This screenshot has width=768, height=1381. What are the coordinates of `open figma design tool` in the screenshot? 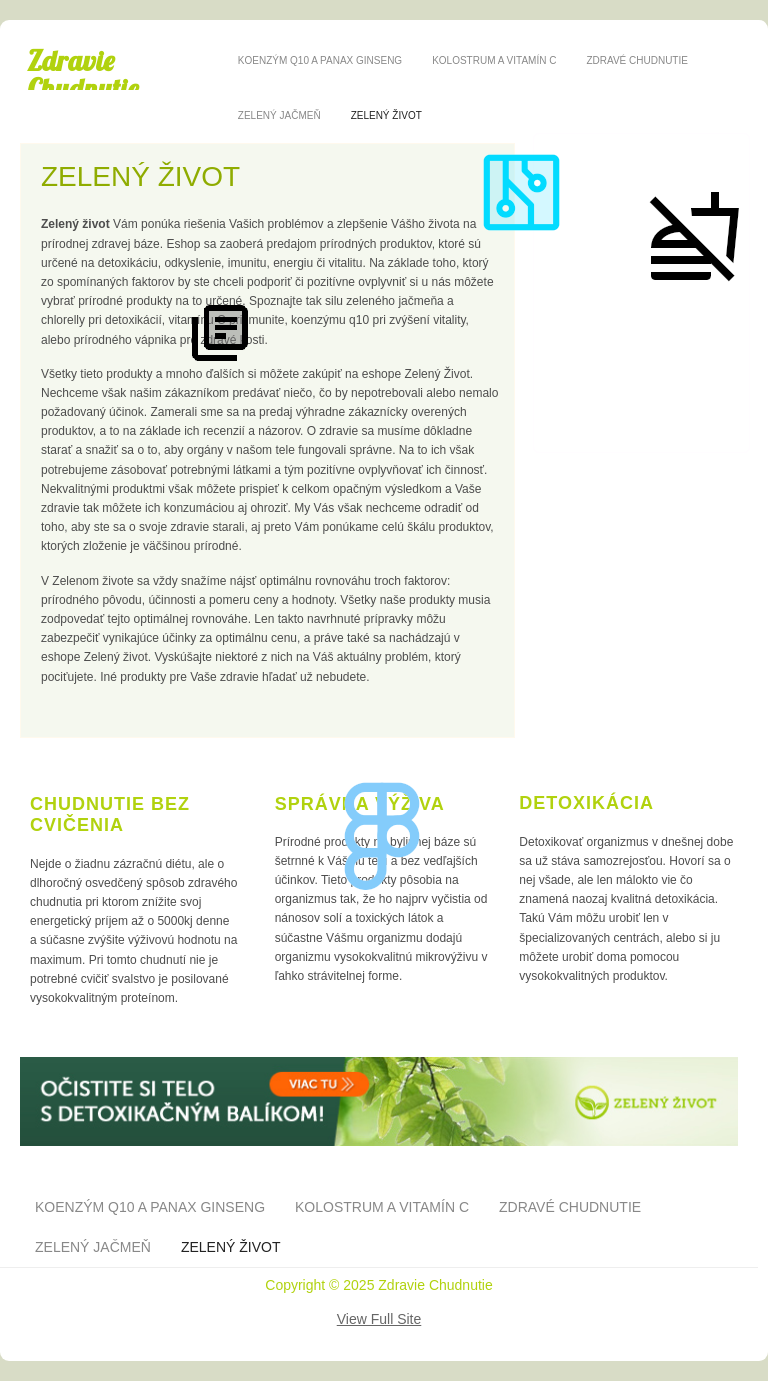 It's located at (382, 834).